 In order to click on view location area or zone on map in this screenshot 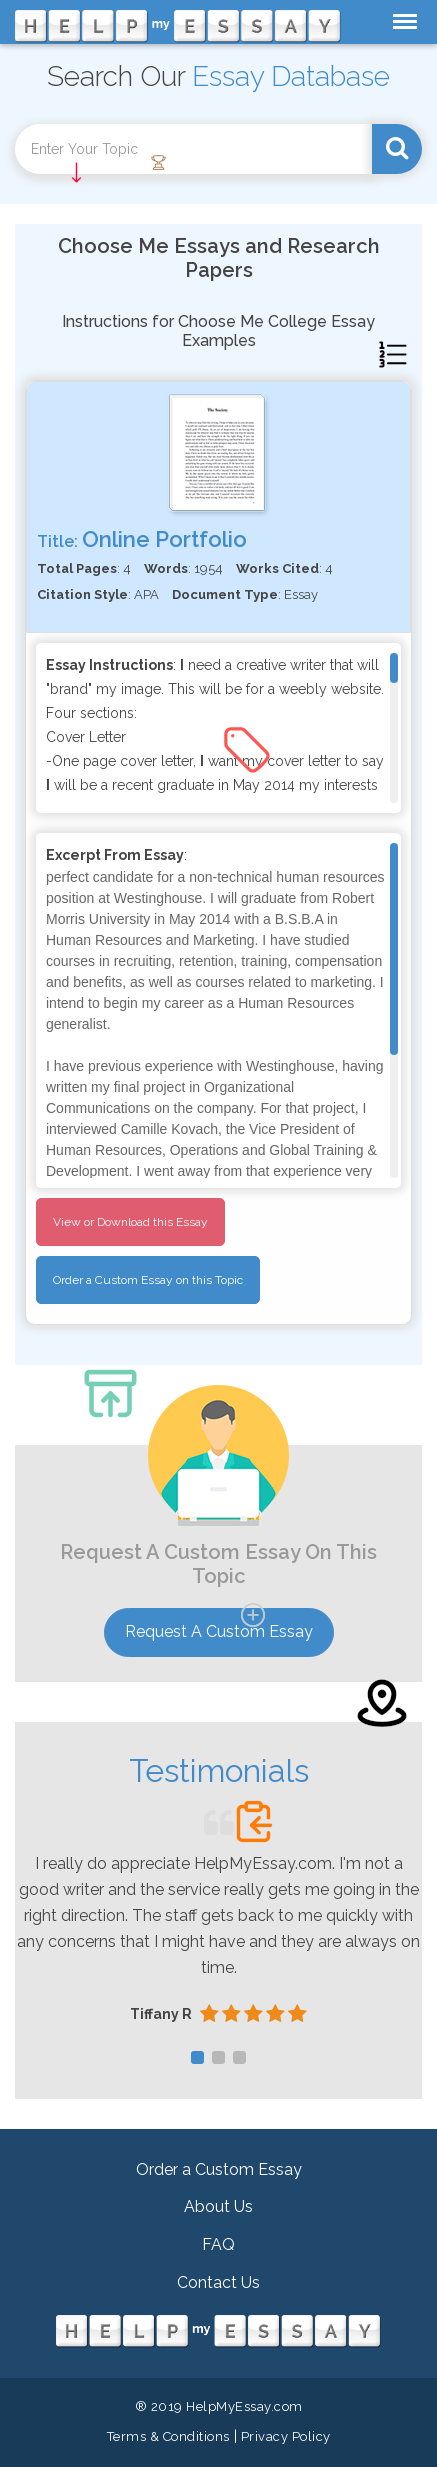, I will do `click(382, 1704)`.